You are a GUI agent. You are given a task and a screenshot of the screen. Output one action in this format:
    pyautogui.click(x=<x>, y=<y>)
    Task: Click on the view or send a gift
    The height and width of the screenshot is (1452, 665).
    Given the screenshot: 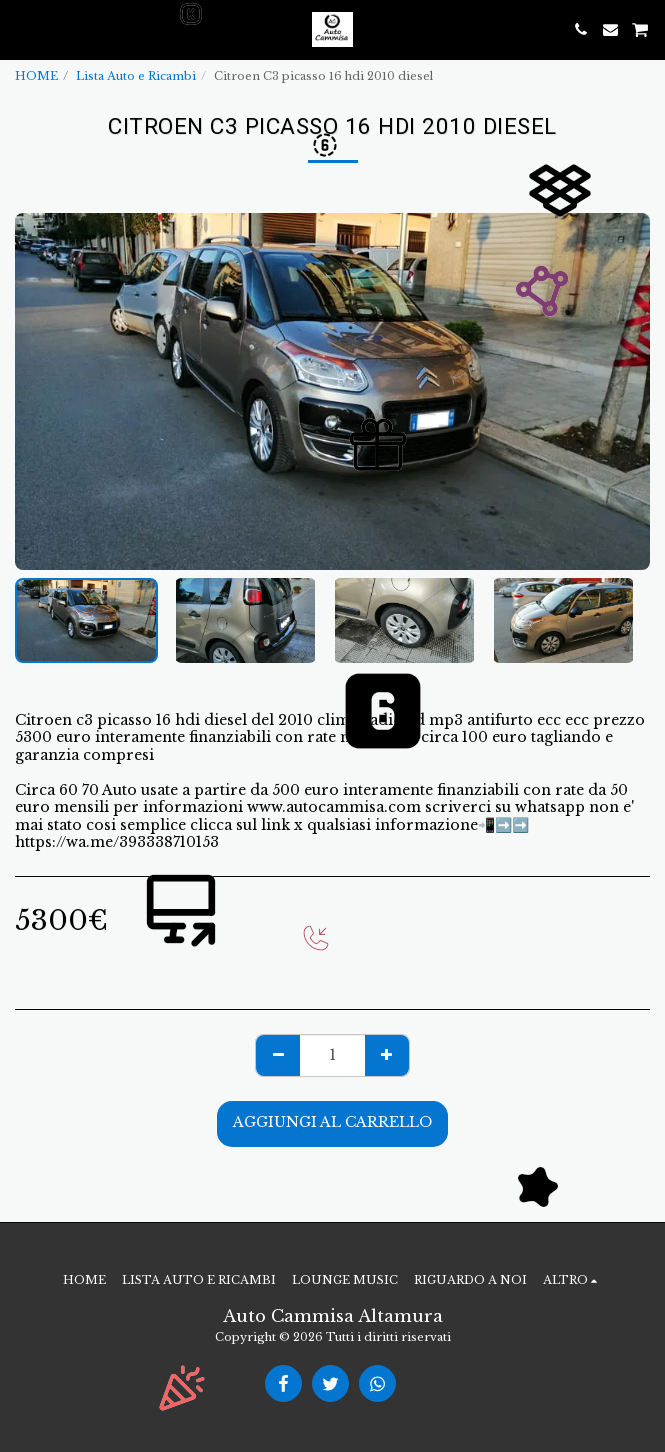 What is the action you would take?
    pyautogui.click(x=378, y=445)
    